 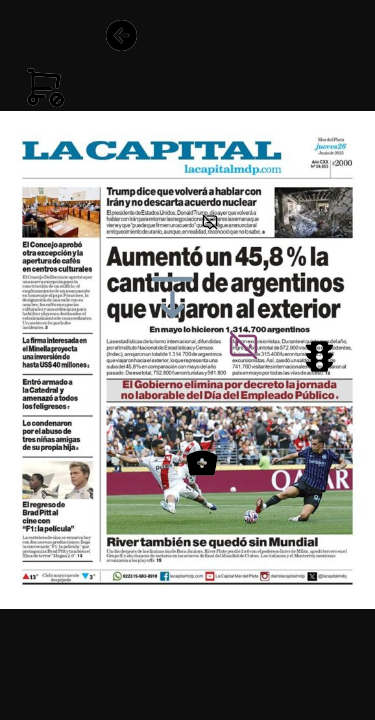 What do you see at coordinates (202, 463) in the screenshot?
I see `access nursing or healthcare services` at bounding box center [202, 463].